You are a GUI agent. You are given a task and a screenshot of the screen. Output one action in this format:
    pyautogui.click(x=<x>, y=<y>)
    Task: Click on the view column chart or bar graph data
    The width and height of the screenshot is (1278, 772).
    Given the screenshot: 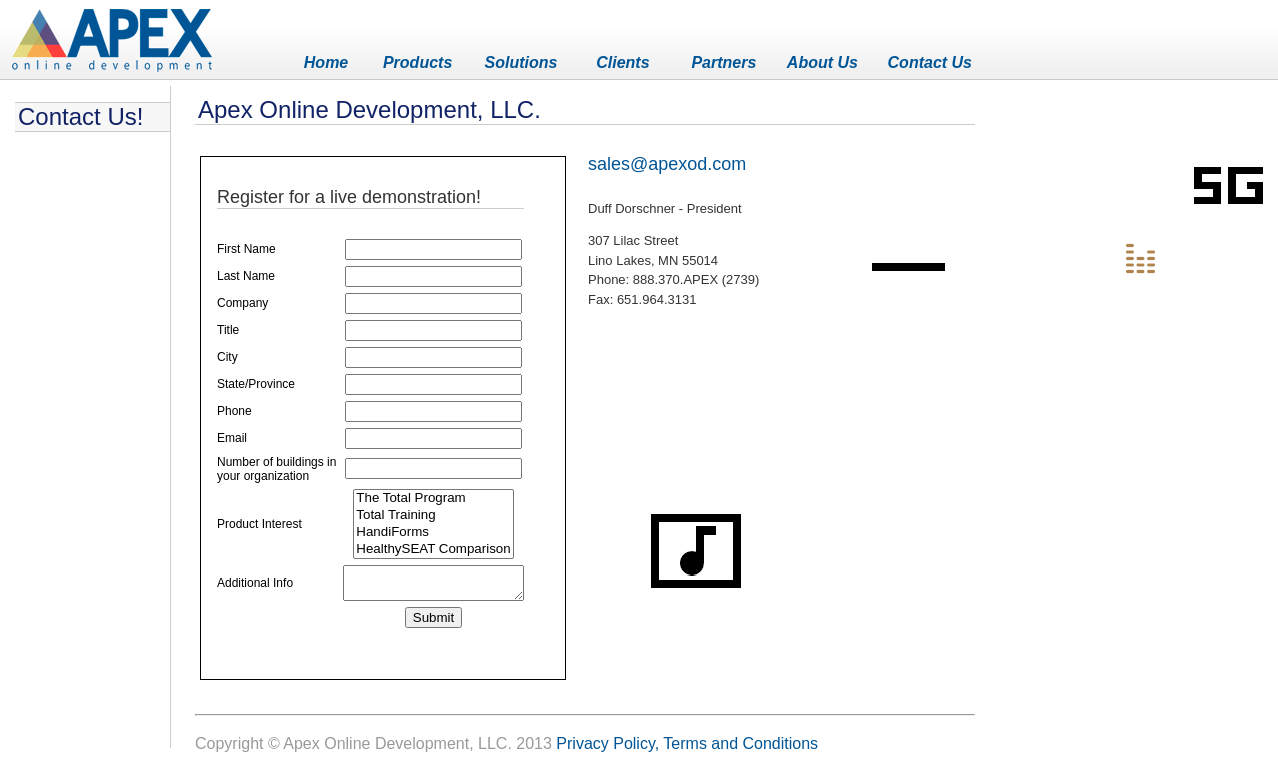 What is the action you would take?
    pyautogui.click(x=1140, y=258)
    